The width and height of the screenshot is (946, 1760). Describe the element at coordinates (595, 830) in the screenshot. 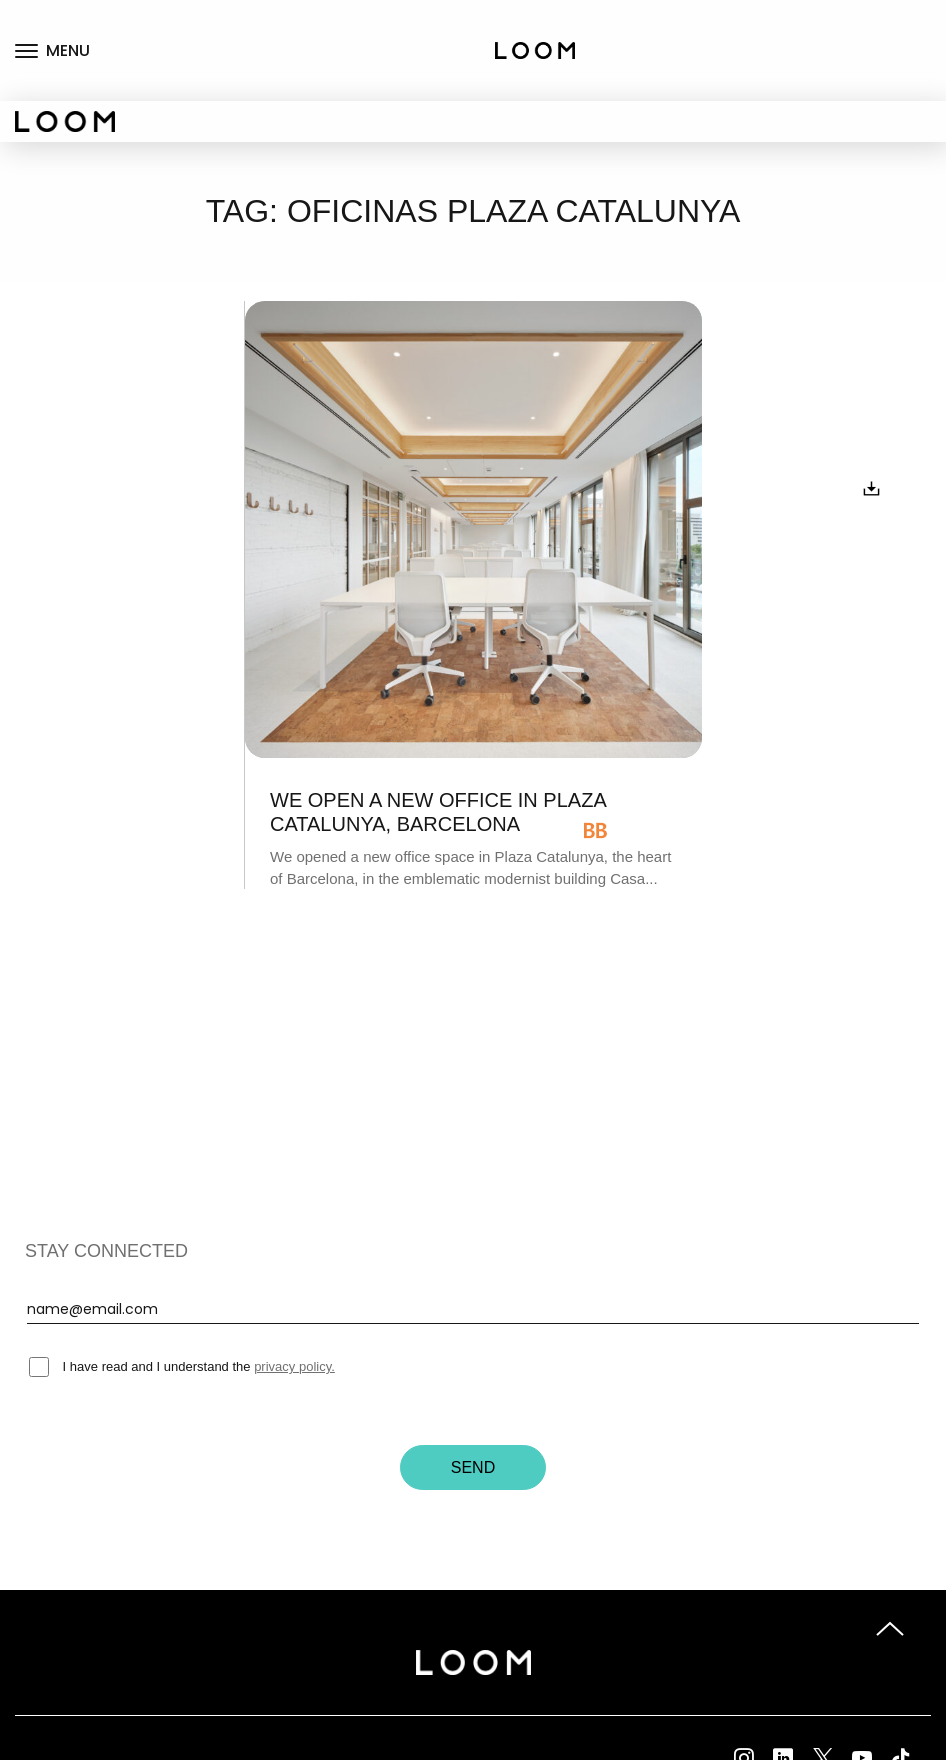

I see `open the BookBub app` at that location.